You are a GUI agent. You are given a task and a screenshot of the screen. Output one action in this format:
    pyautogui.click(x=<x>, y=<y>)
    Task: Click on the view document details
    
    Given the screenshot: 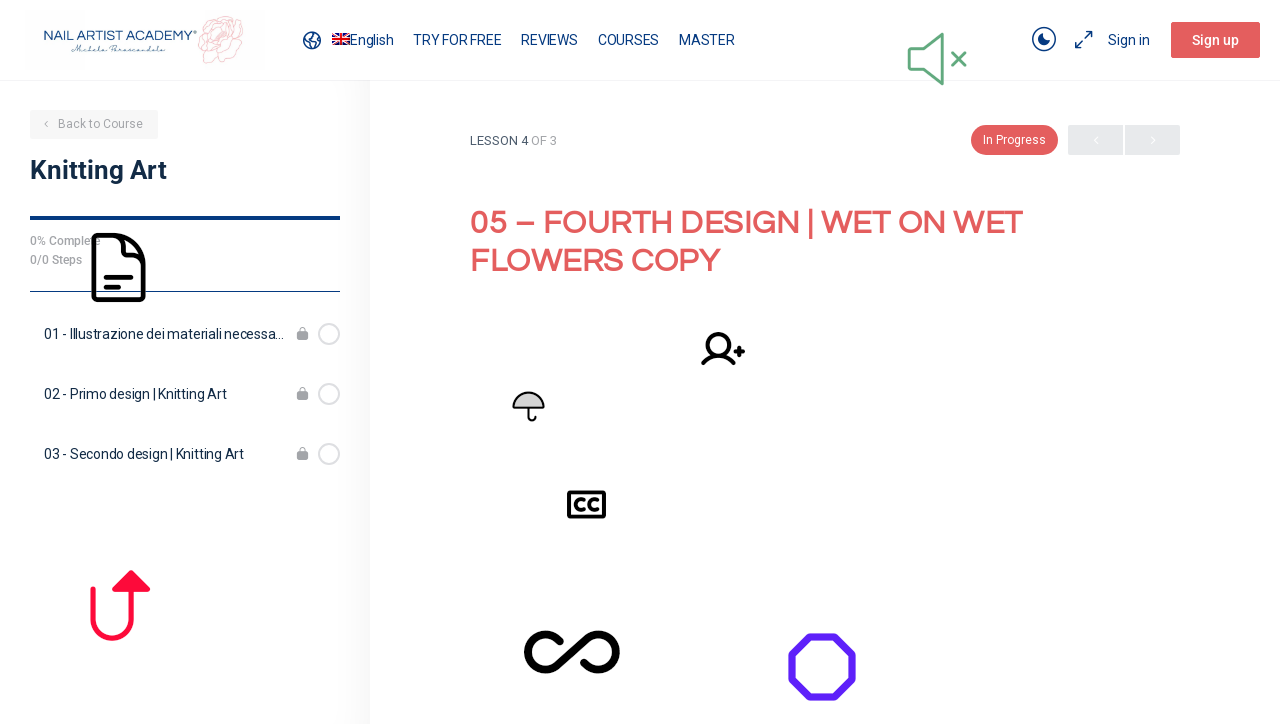 What is the action you would take?
    pyautogui.click(x=118, y=267)
    